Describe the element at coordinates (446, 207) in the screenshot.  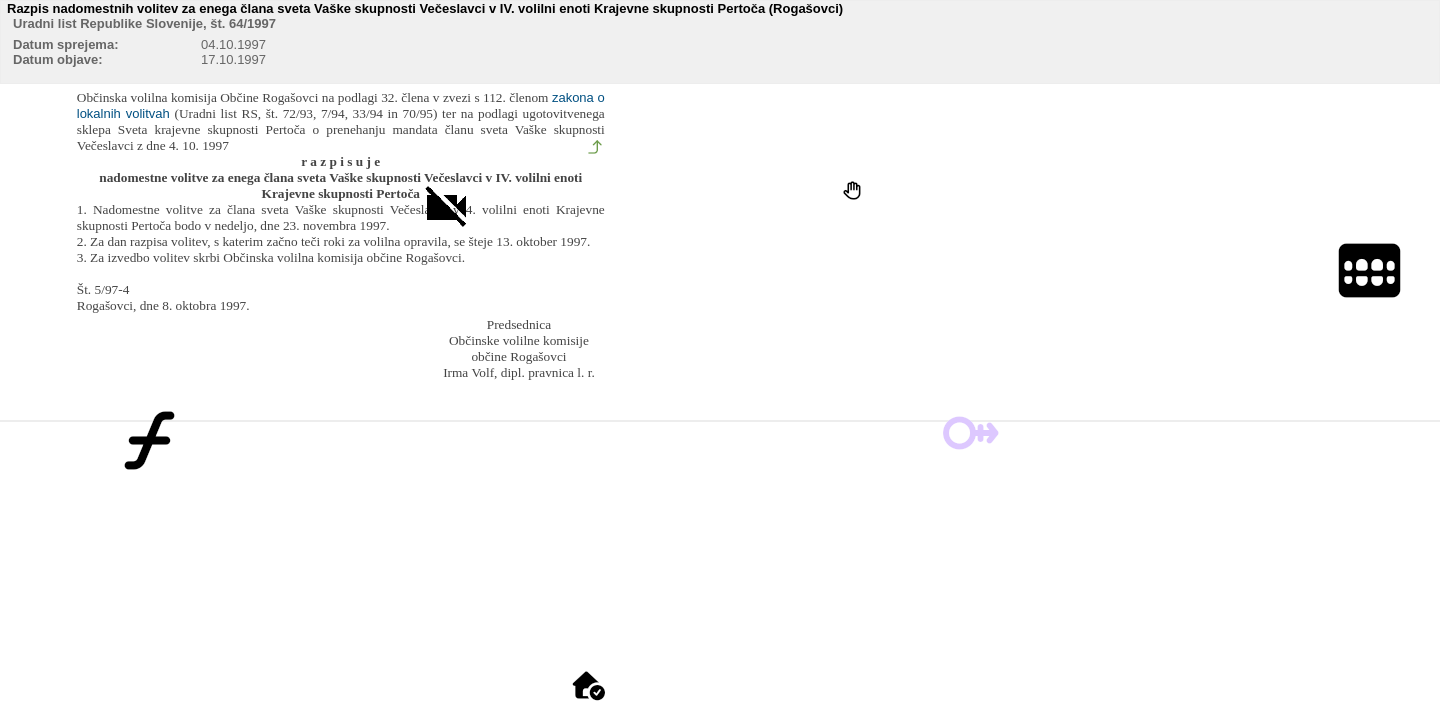
I see `turn off camera or disable video` at that location.